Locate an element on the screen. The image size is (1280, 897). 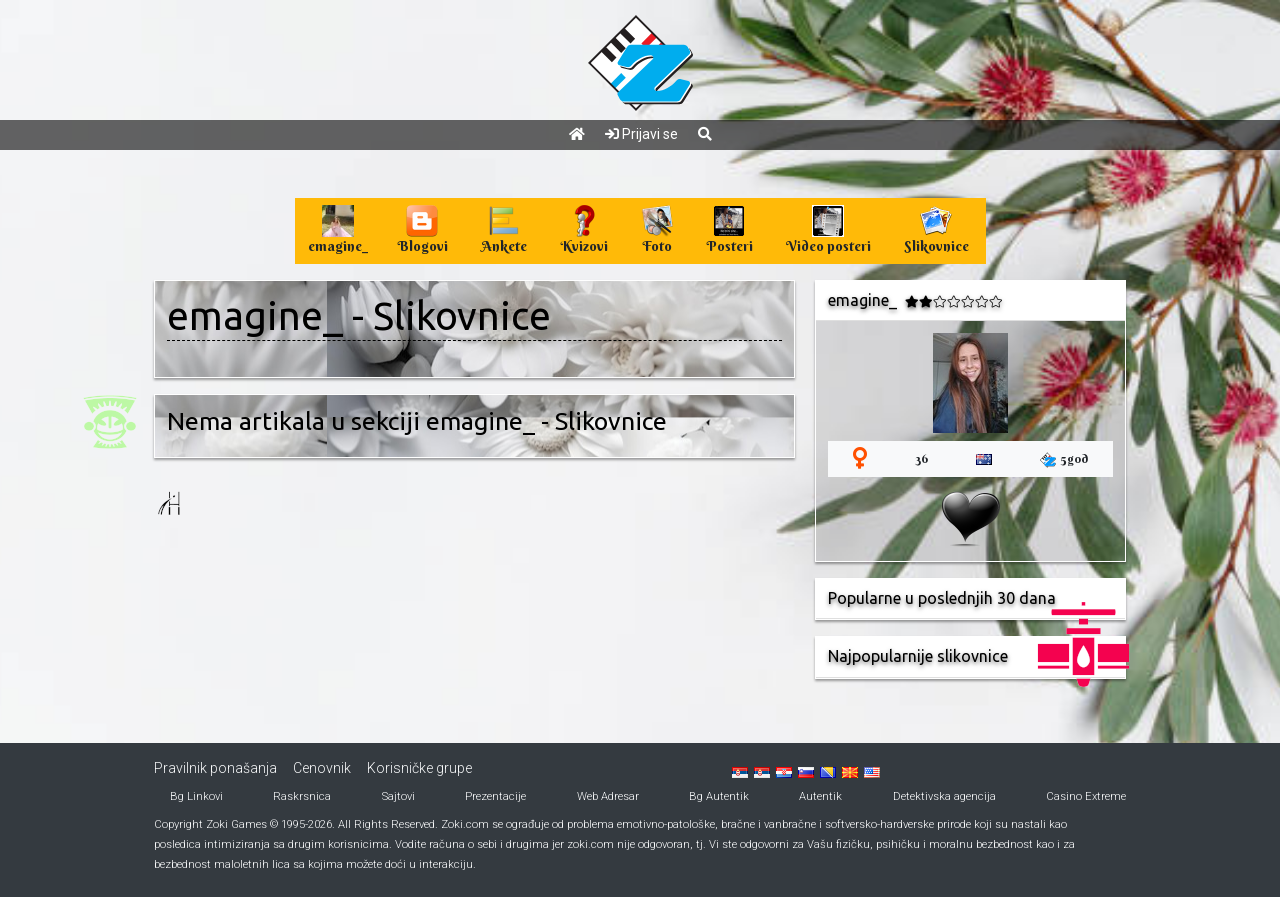
indicates a successful rugby conversion kick is located at coordinates (169, 503).